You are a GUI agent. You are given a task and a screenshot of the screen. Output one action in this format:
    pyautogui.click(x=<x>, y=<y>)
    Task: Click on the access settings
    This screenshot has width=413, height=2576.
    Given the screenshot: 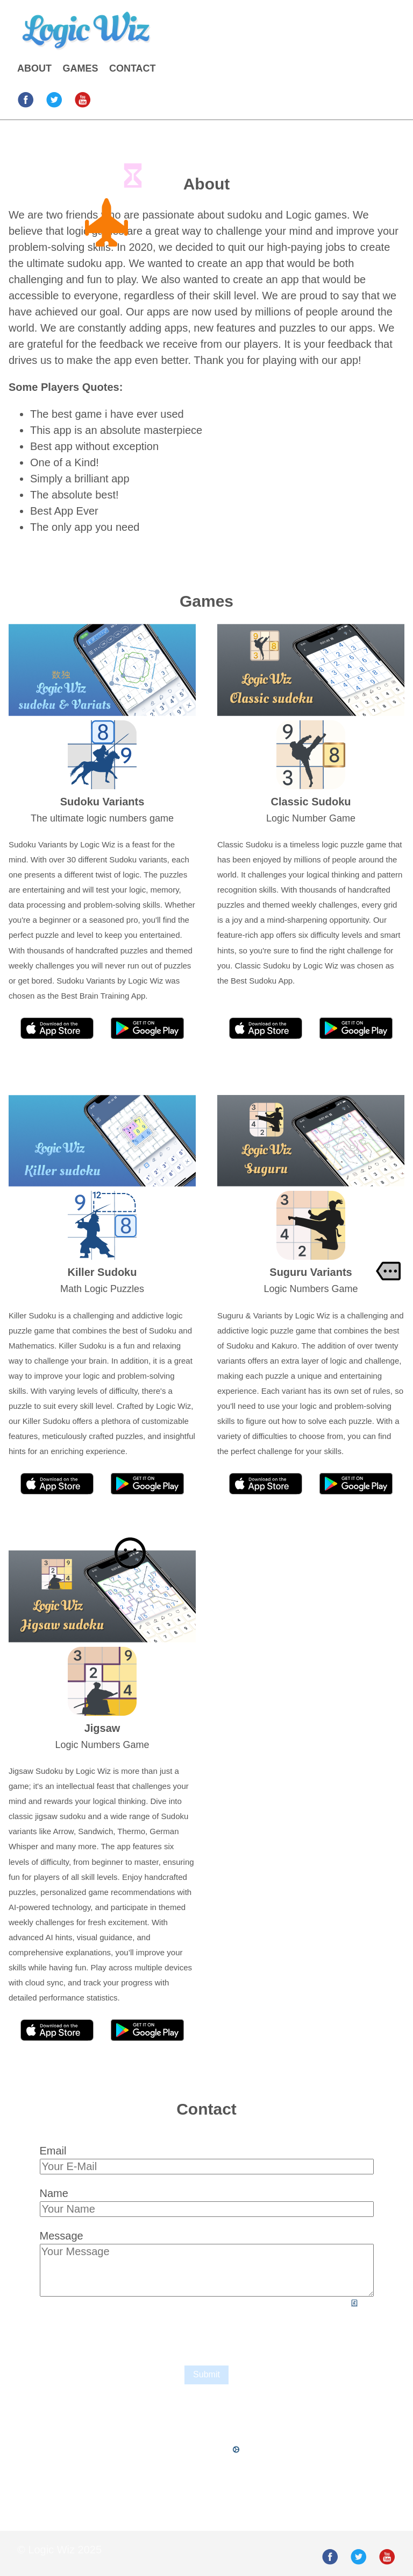 What is the action you would take?
    pyautogui.click(x=236, y=2449)
    